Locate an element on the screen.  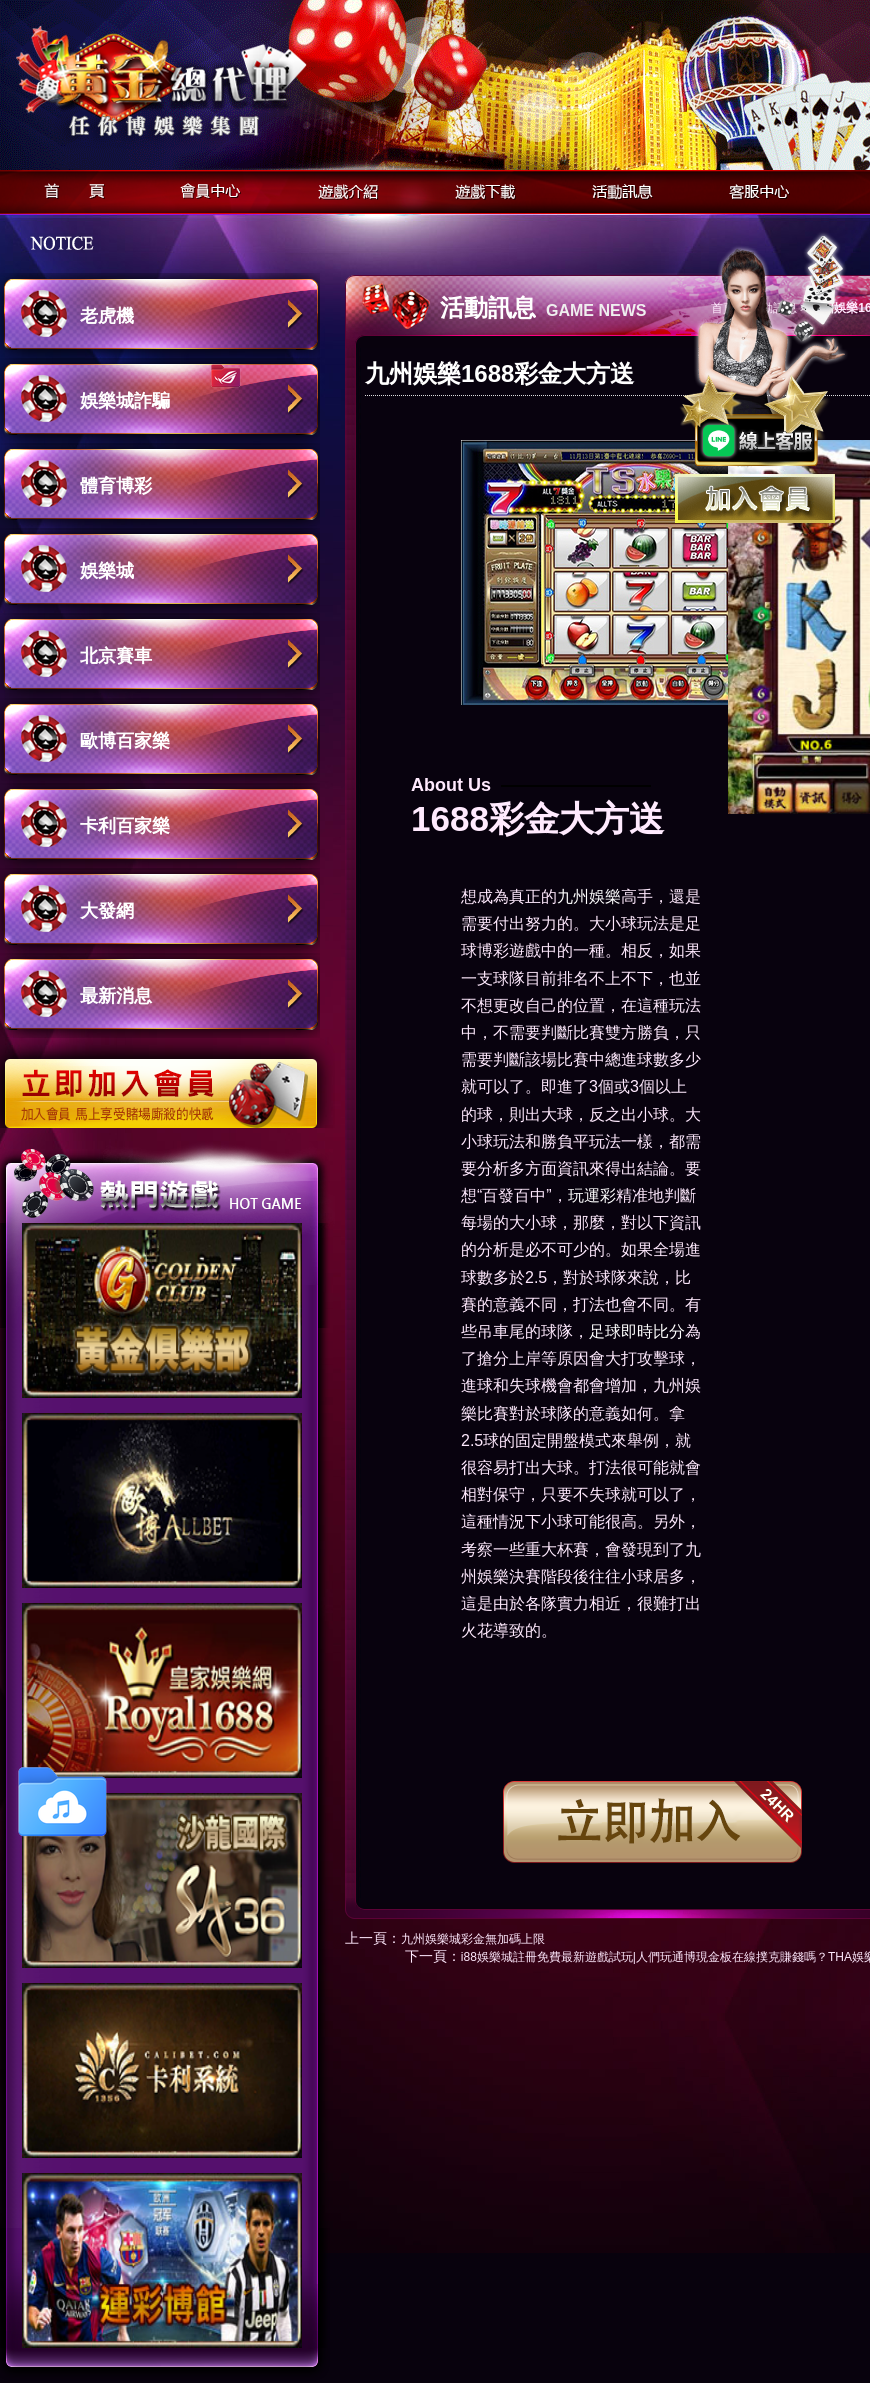
open ASUS Republic of Gamers files folder is located at coordinates (225, 376).